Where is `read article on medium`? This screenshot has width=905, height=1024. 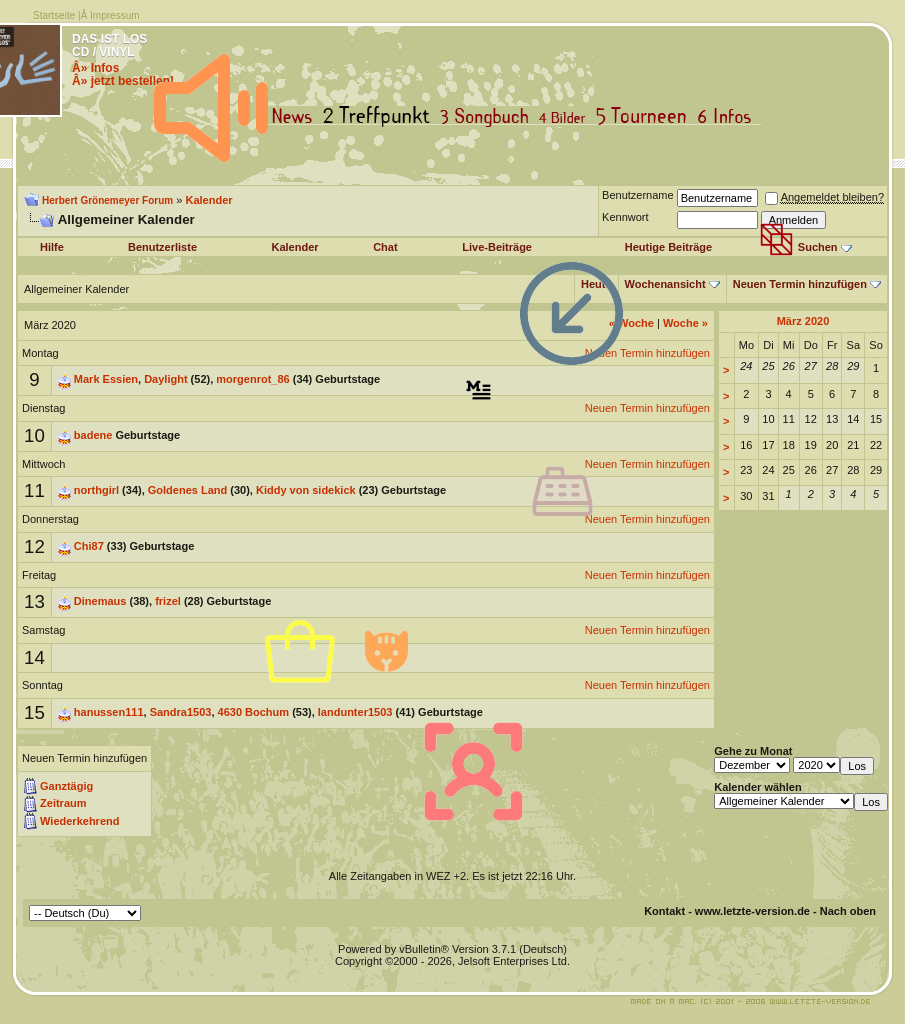 read article on medium is located at coordinates (478, 389).